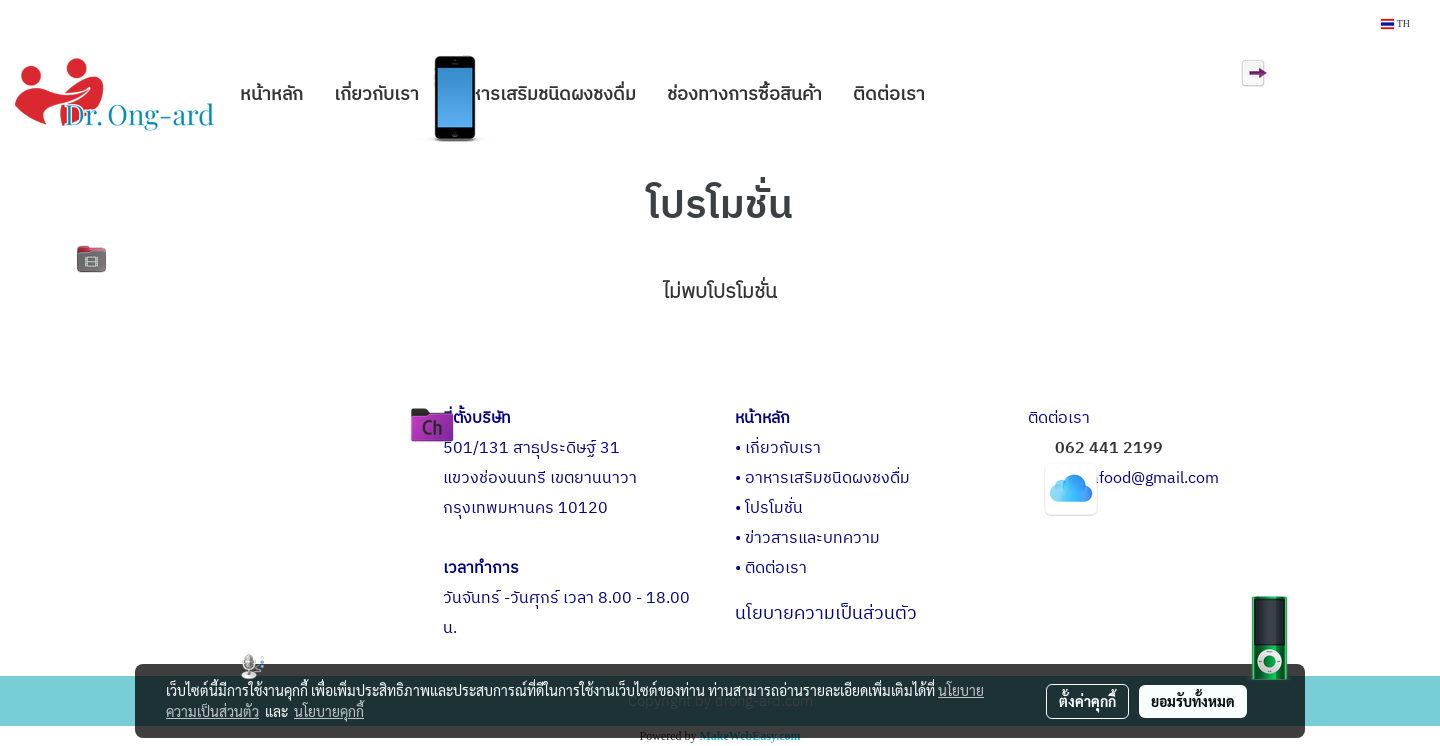 The width and height of the screenshot is (1440, 746). I want to click on open adobe character animator project folder, so click(432, 426).